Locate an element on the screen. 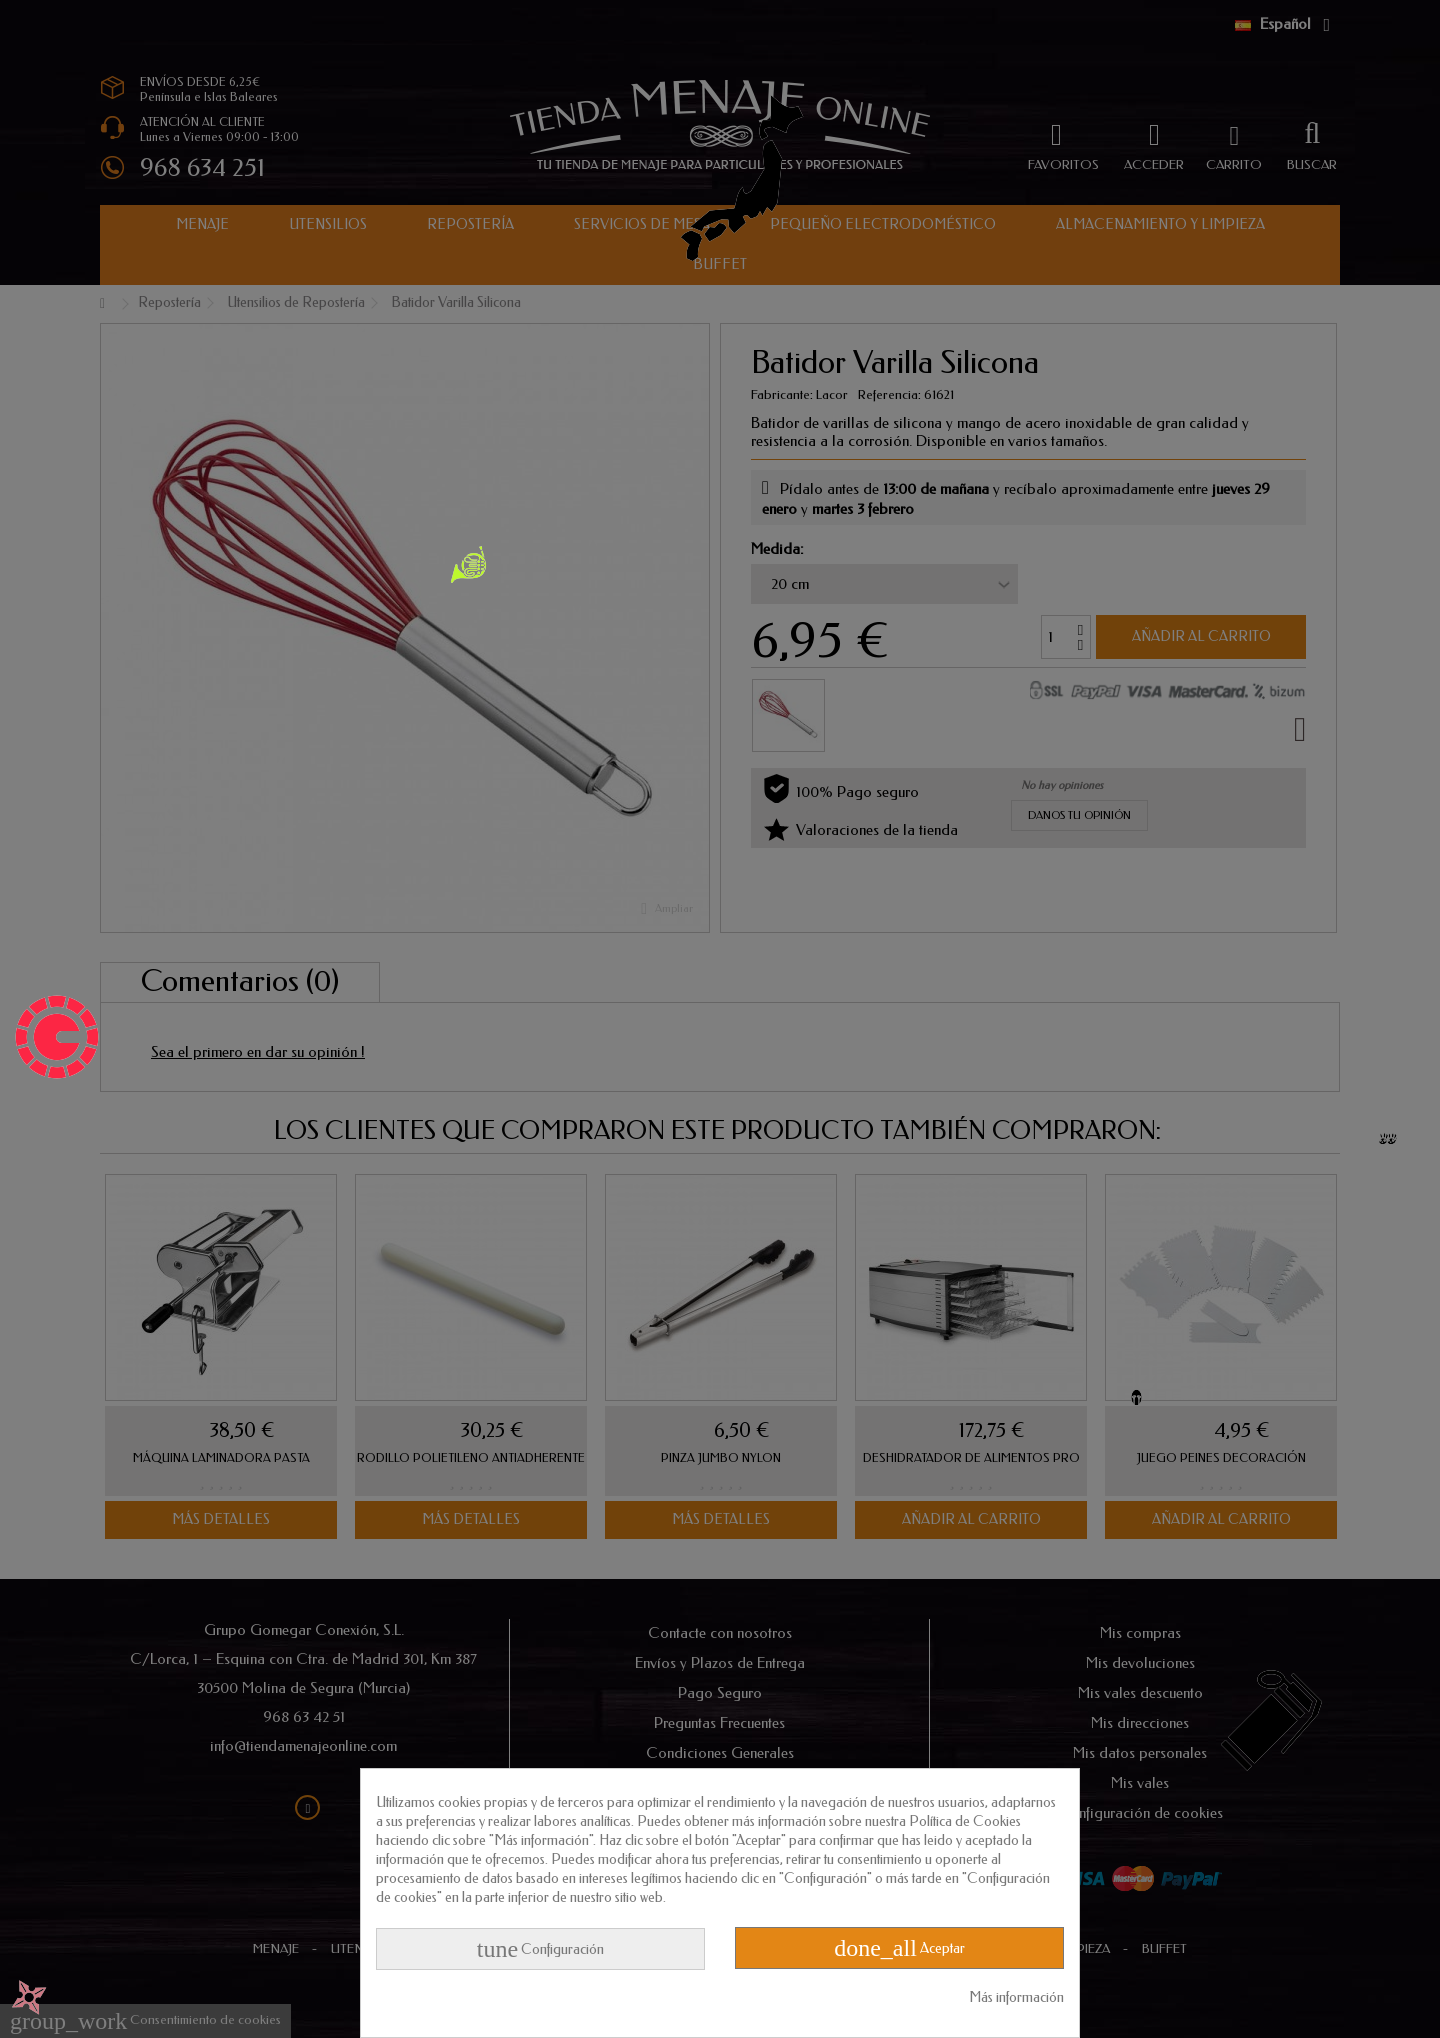 The height and width of the screenshot is (2038, 1440). indicates sadness or crying emotion in game is located at coordinates (1136, 1397).